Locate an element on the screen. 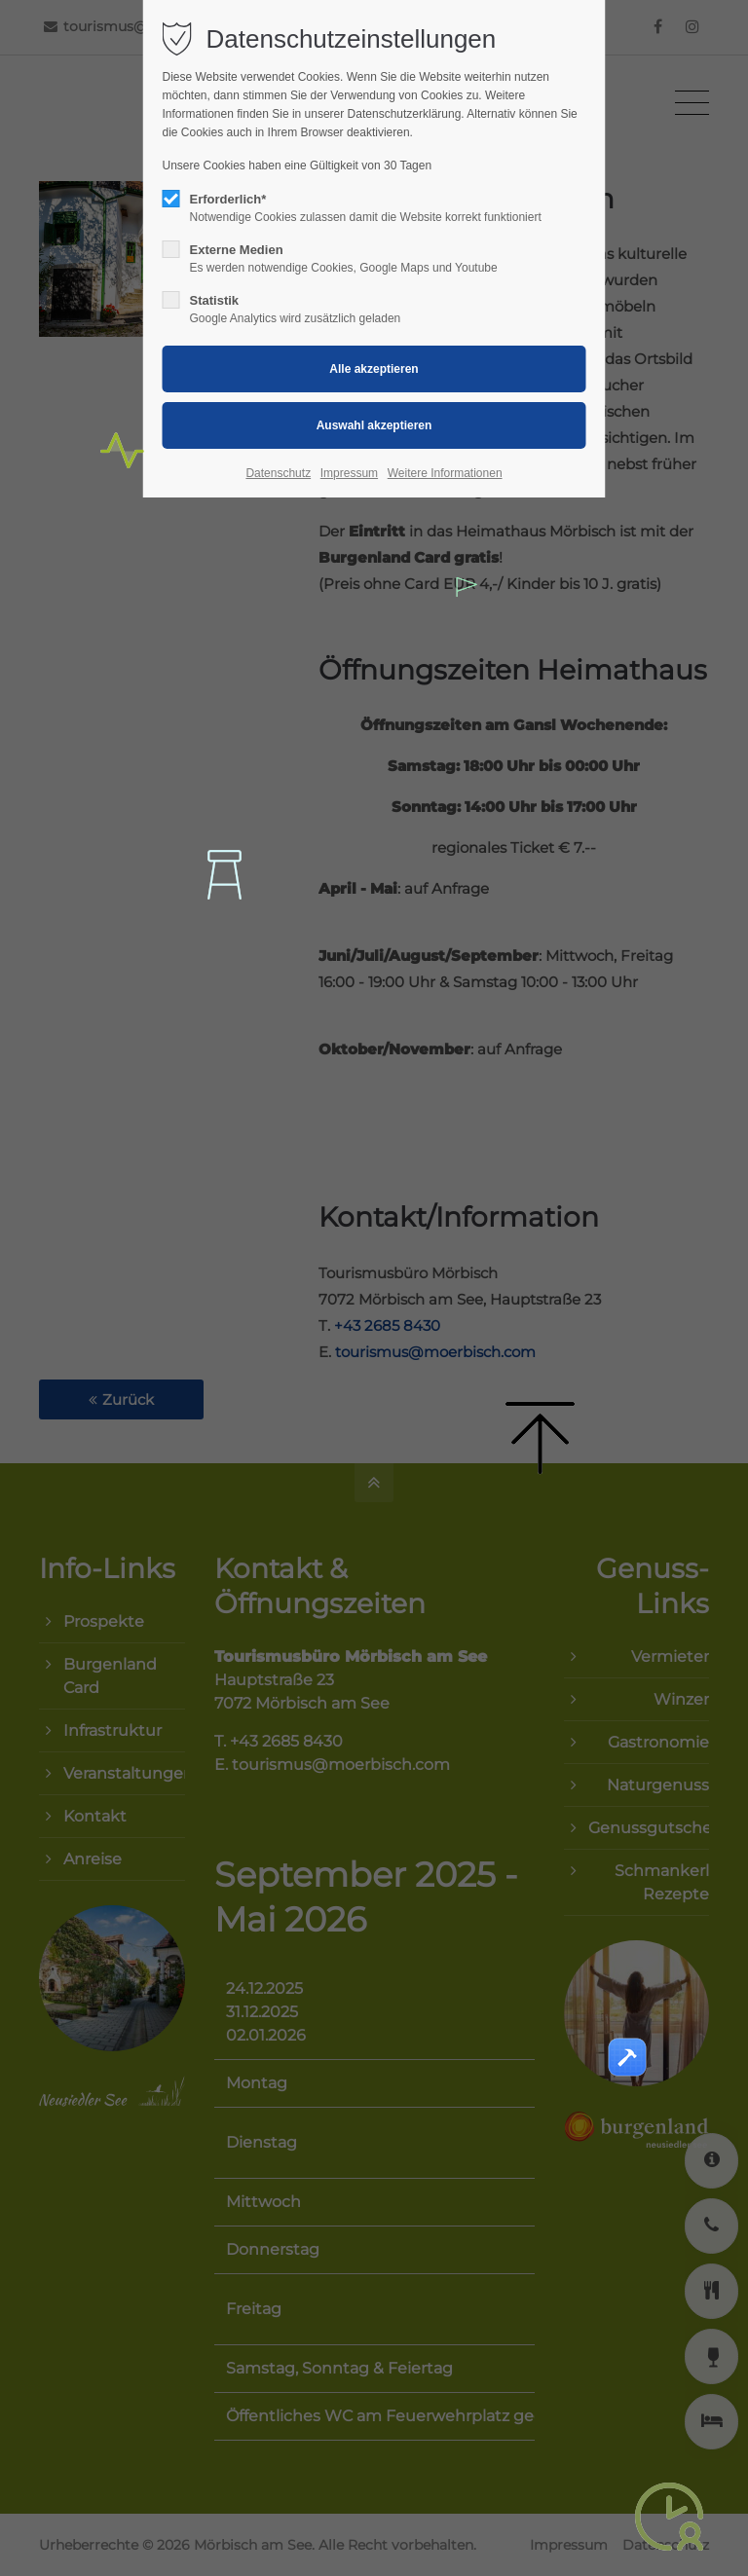  open developer tools or IDE is located at coordinates (627, 2057).